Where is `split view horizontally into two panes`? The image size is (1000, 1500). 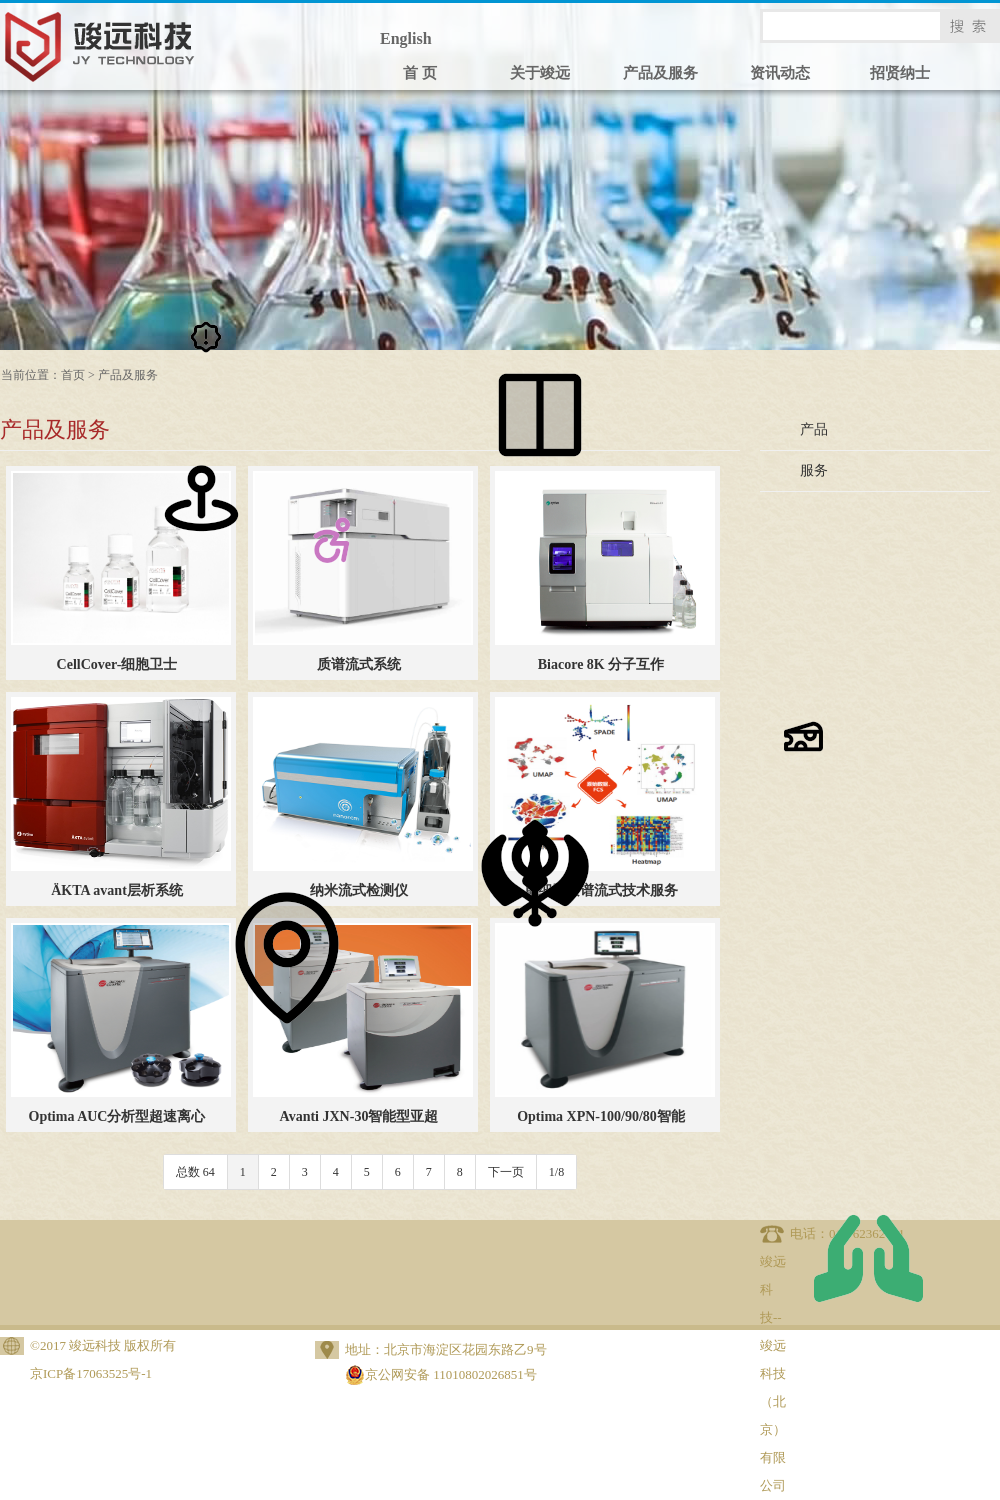 split view horizontally into two panes is located at coordinates (540, 415).